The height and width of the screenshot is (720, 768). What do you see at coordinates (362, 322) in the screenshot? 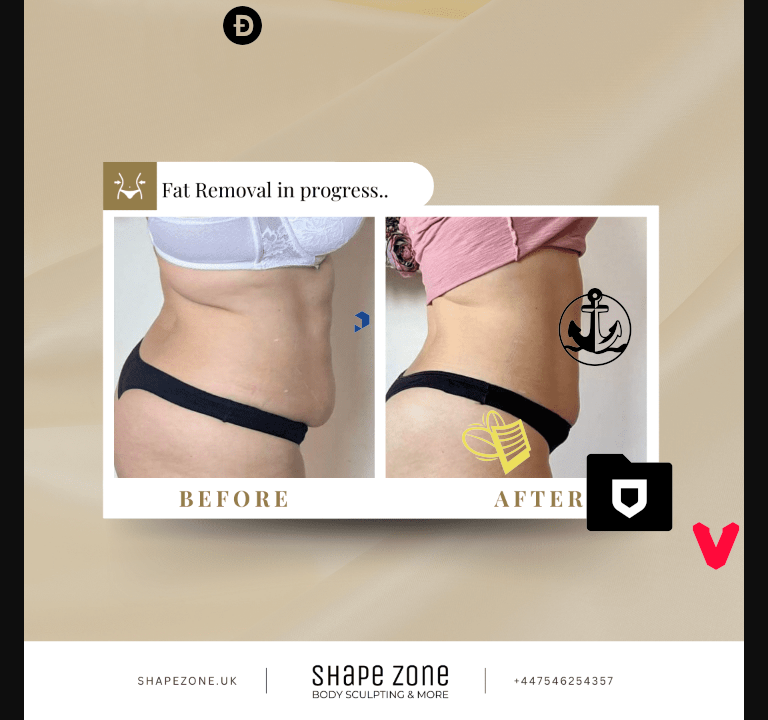
I see `open the Printables 3D printing community website` at bounding box center [362, 322].